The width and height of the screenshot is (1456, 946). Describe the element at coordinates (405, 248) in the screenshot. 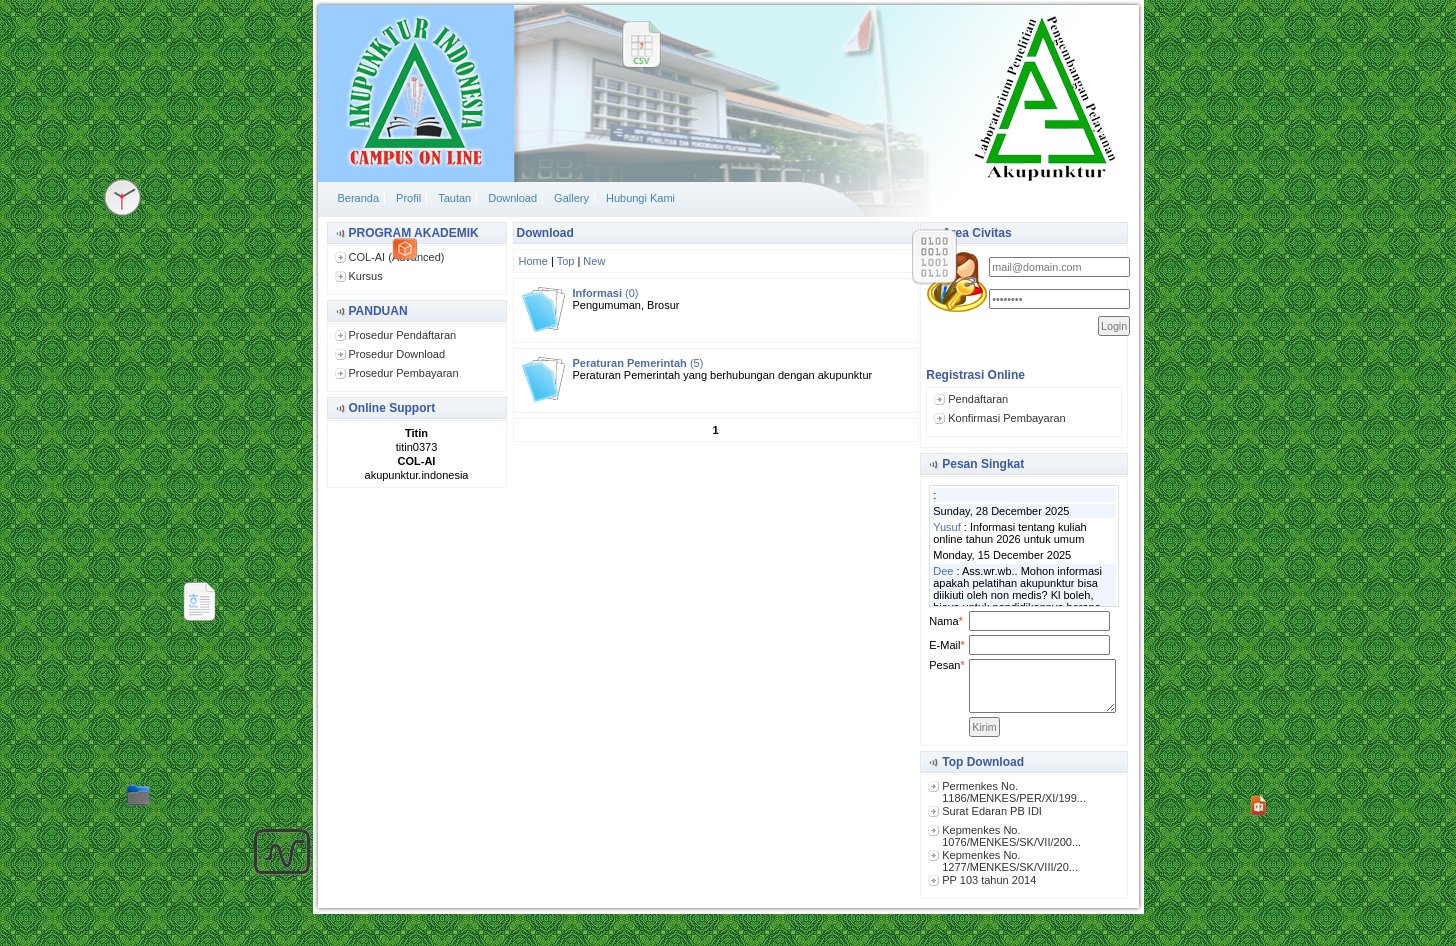

I see `open a Blender 3D project file` at that location.